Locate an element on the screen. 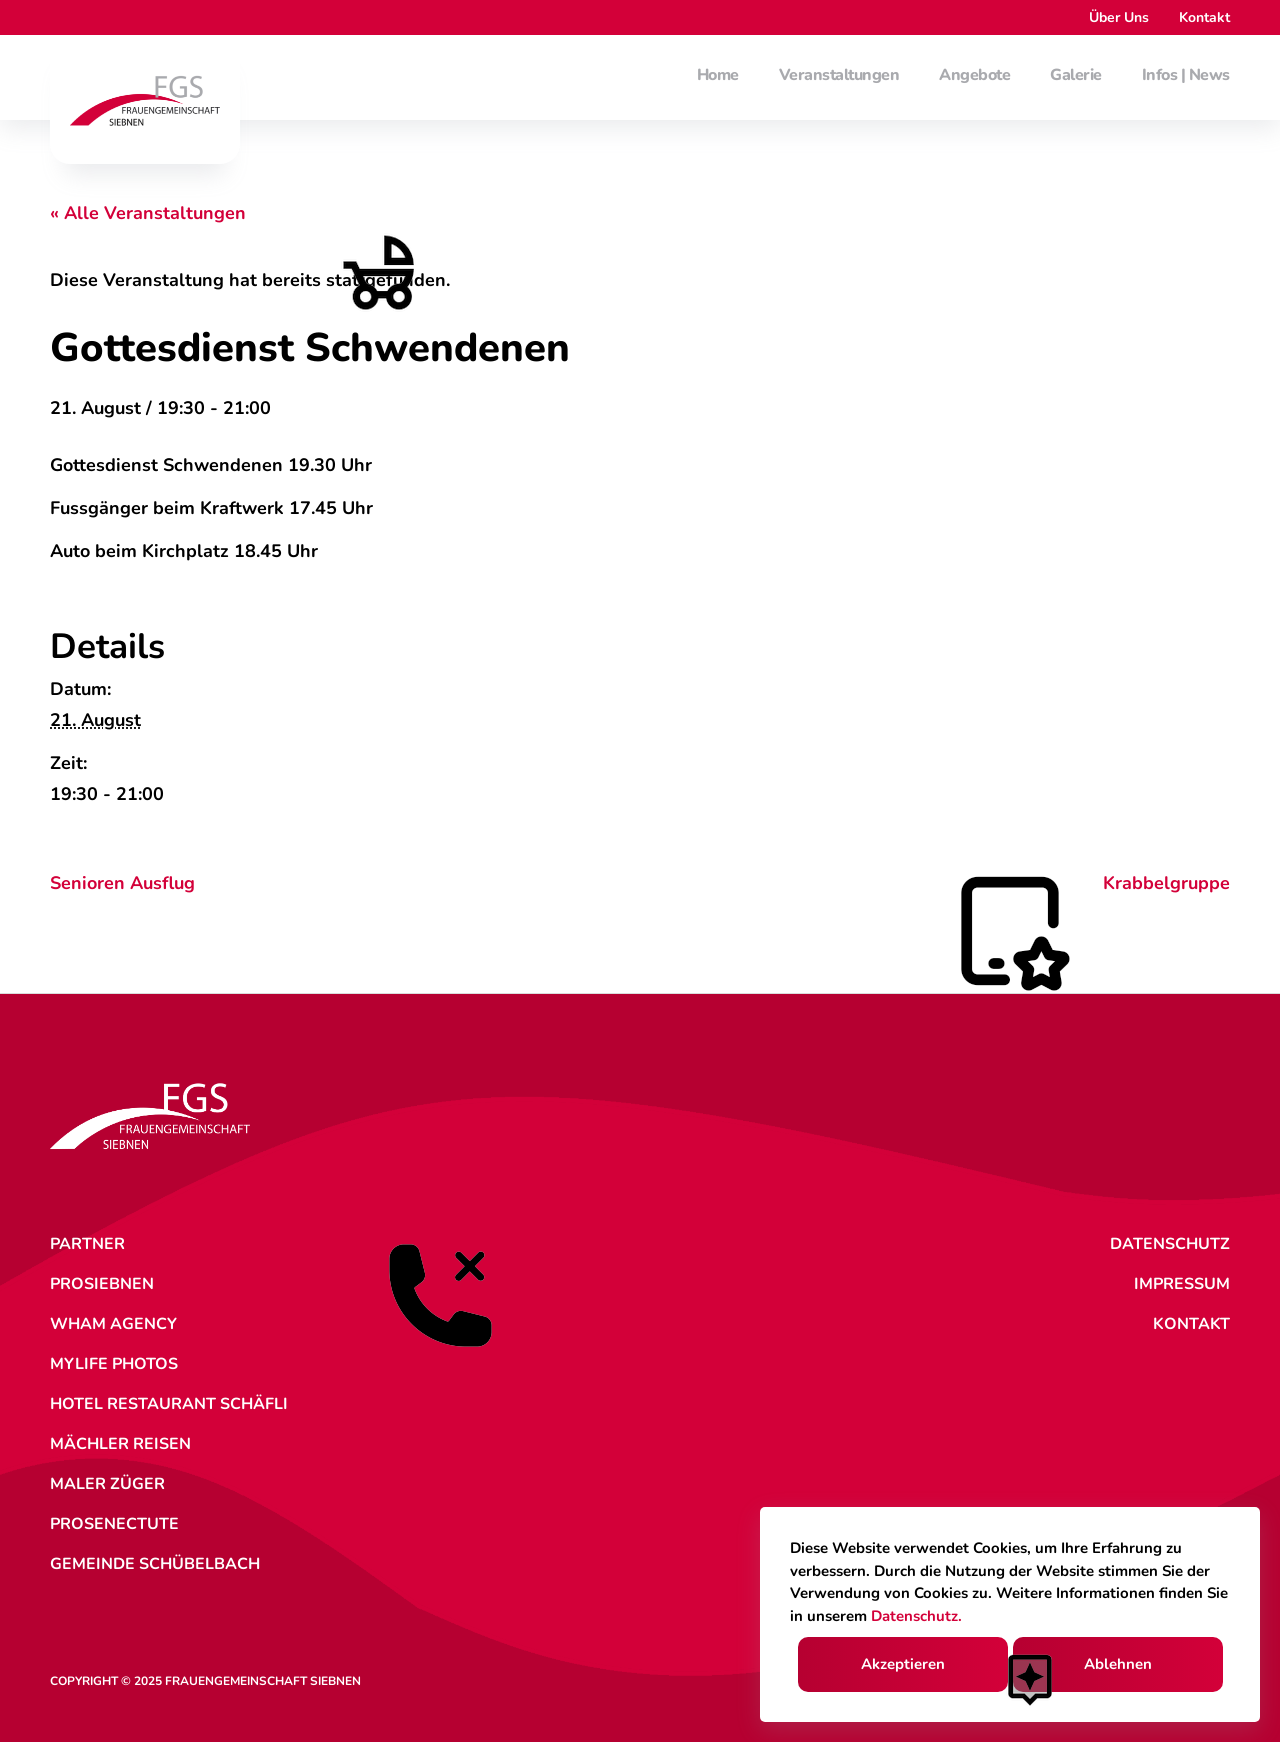 The height and width of the screenshot is (1742, 1280). end or decline a phone call is located at coordinates (440, 1295).